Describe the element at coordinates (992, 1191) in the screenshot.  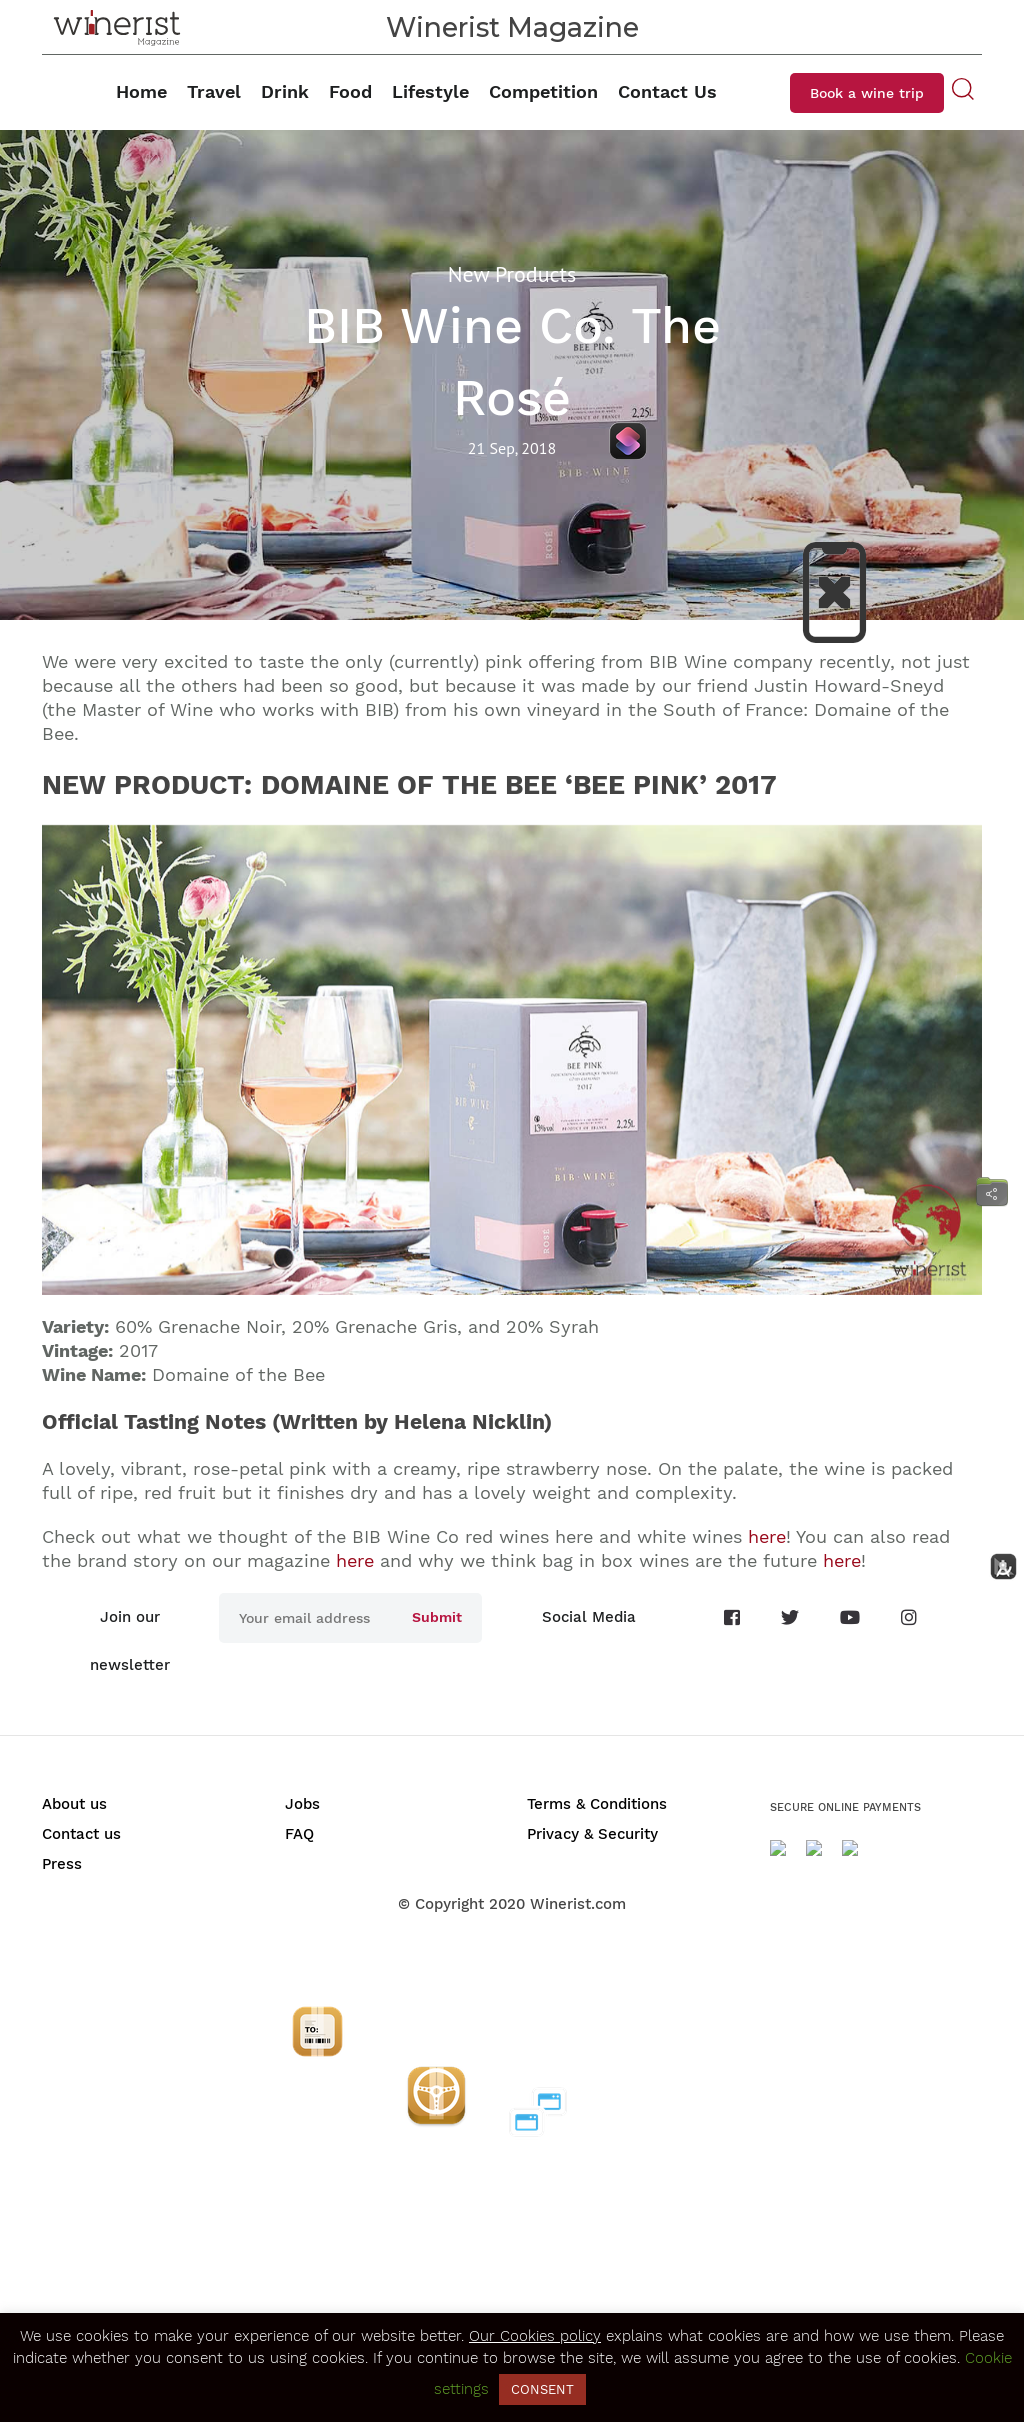
I see `access your public shared folder` at that location.